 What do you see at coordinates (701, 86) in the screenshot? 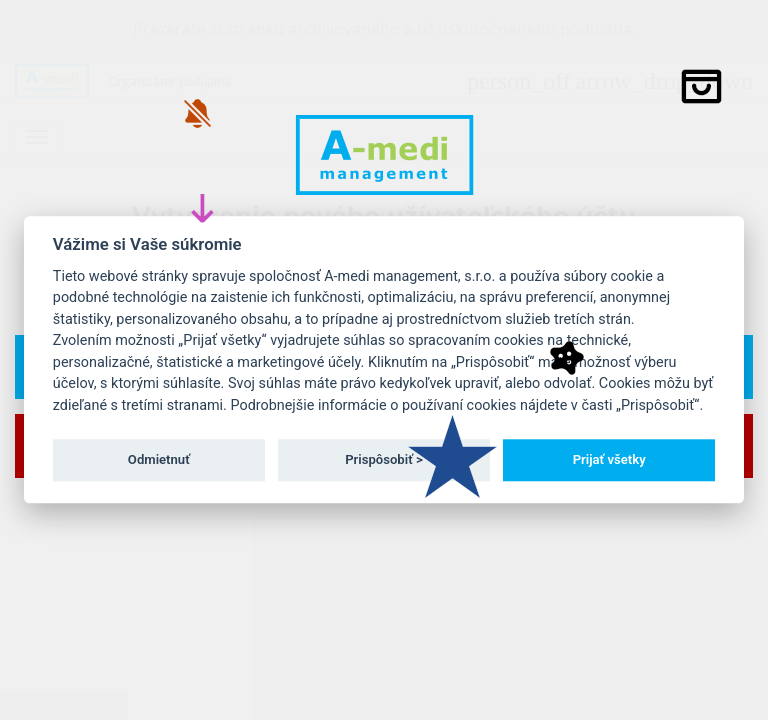
I see `view your shopping bag` at bounding box center [701, 86].